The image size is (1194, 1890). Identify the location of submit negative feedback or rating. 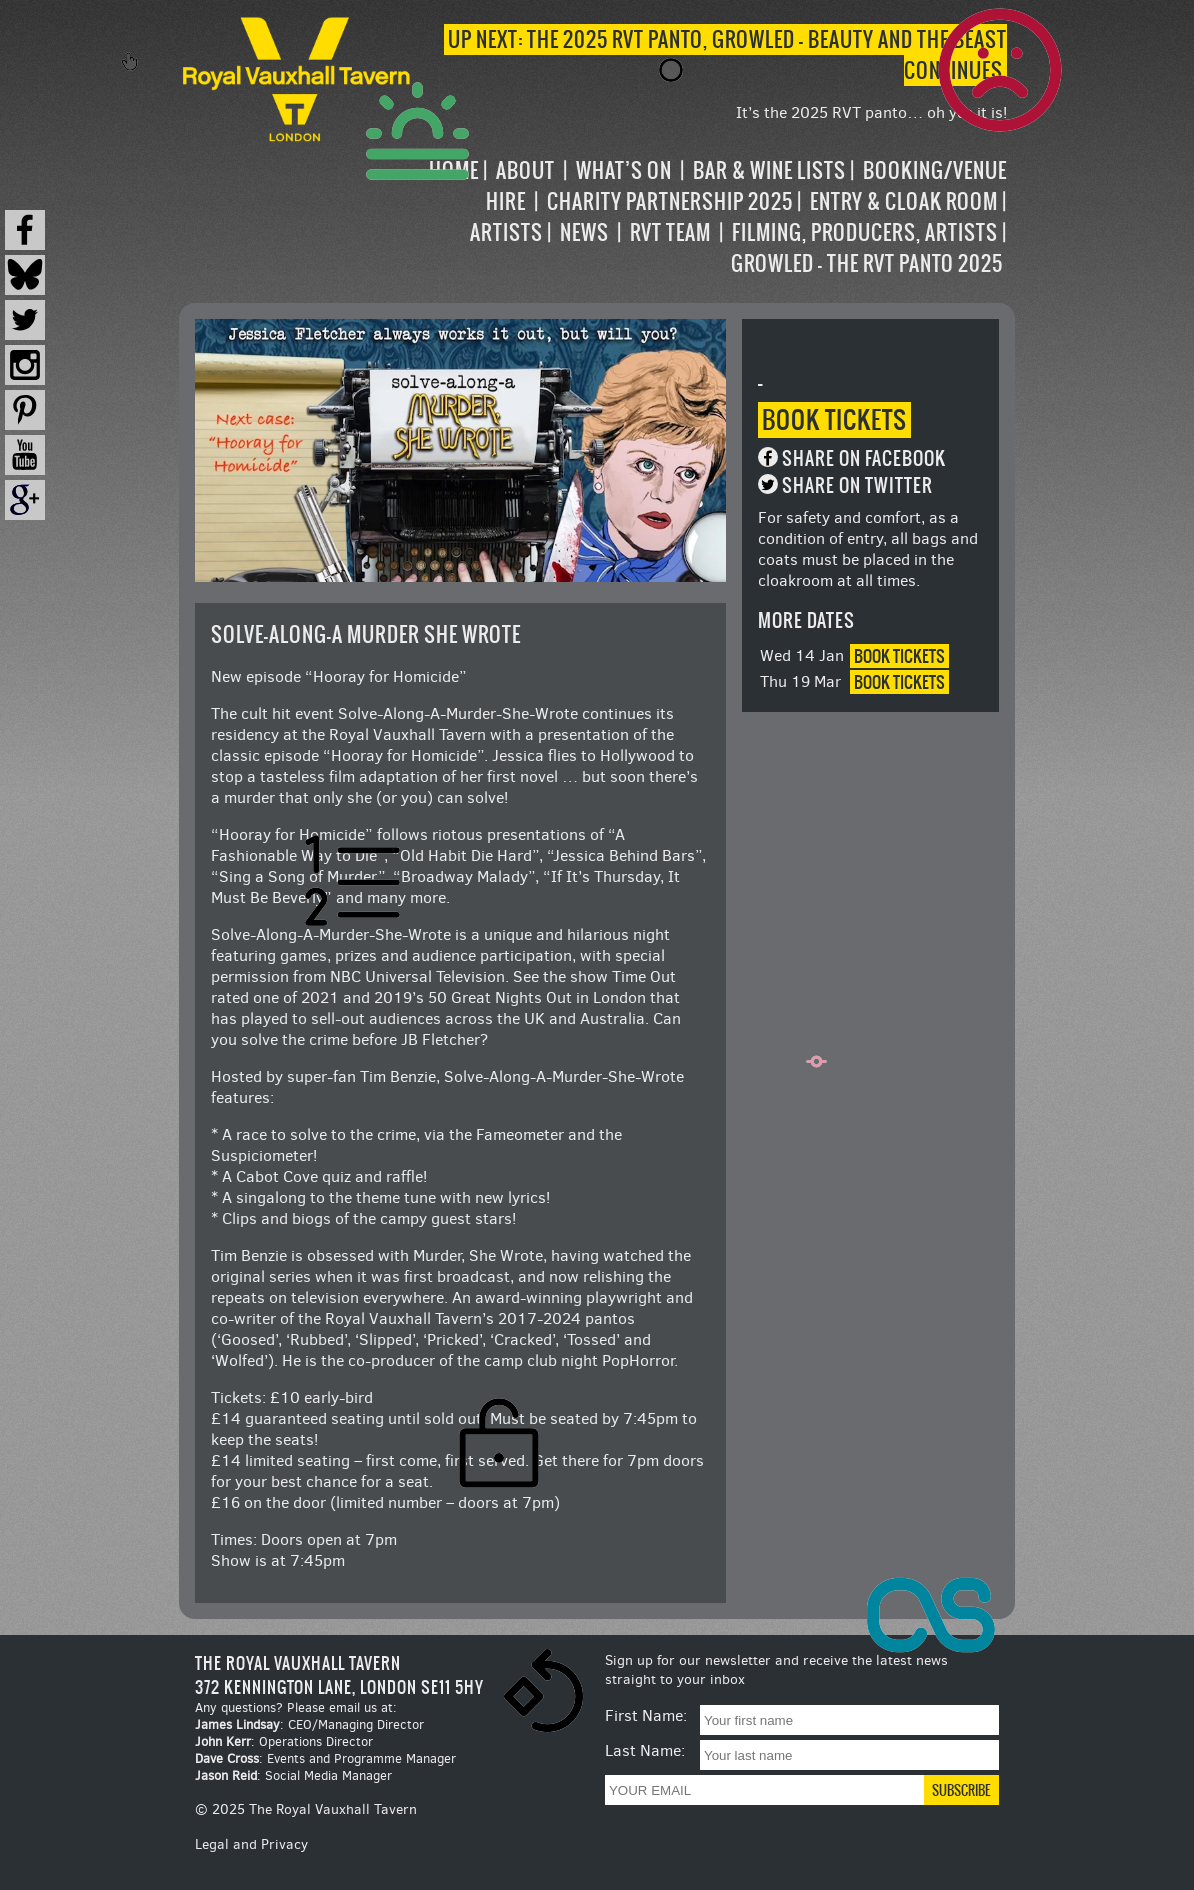
(1000, 70).